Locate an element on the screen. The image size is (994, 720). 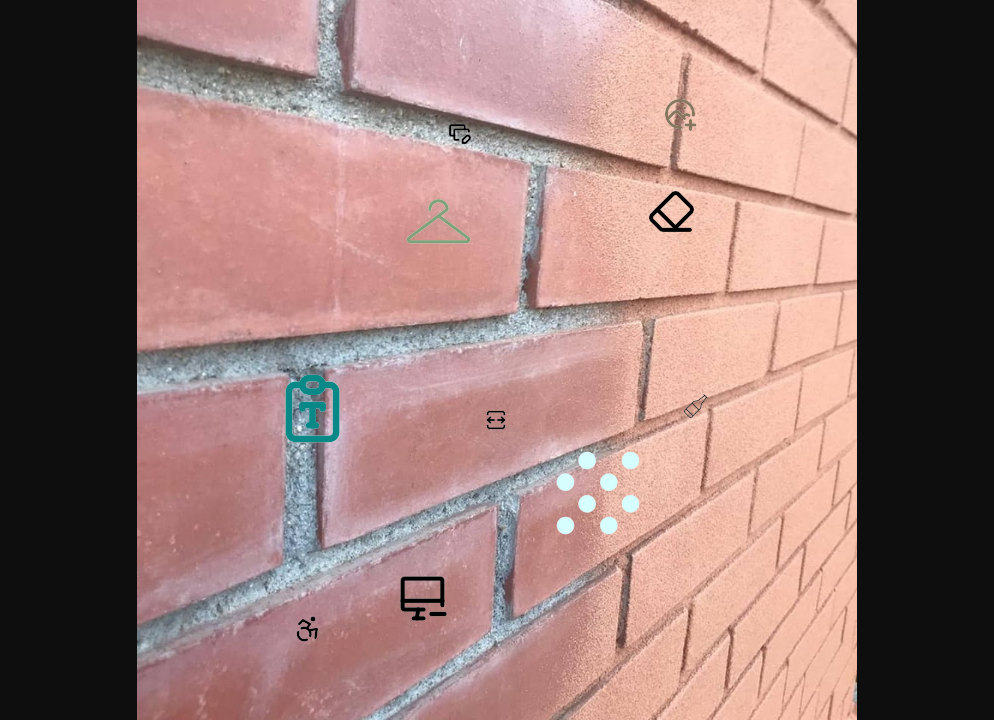
adjust image grain or noise settings is located at coordinates (598, 493).